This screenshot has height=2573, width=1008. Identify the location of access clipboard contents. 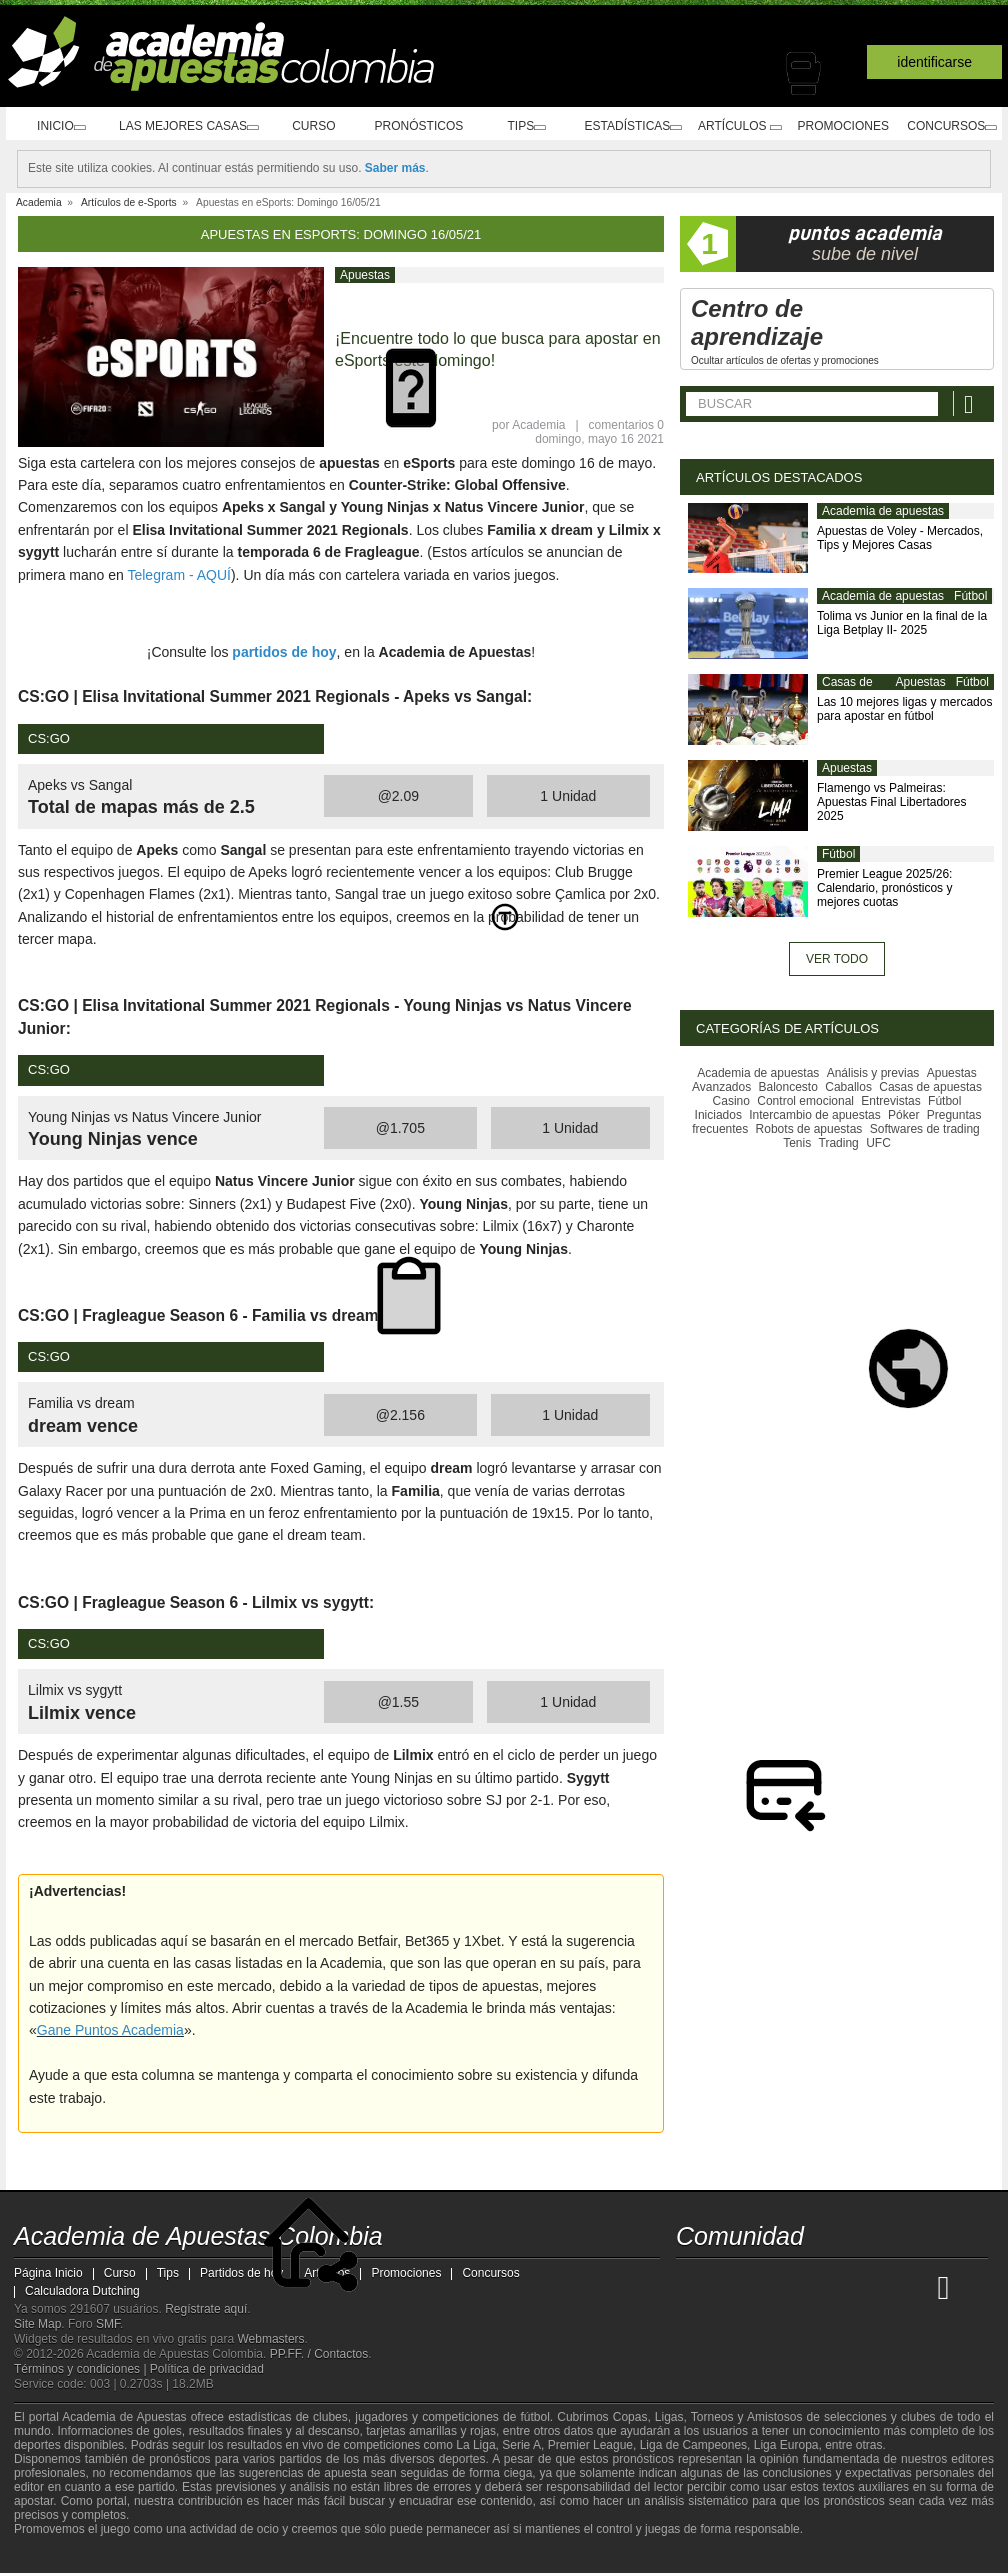
(409, 1297).